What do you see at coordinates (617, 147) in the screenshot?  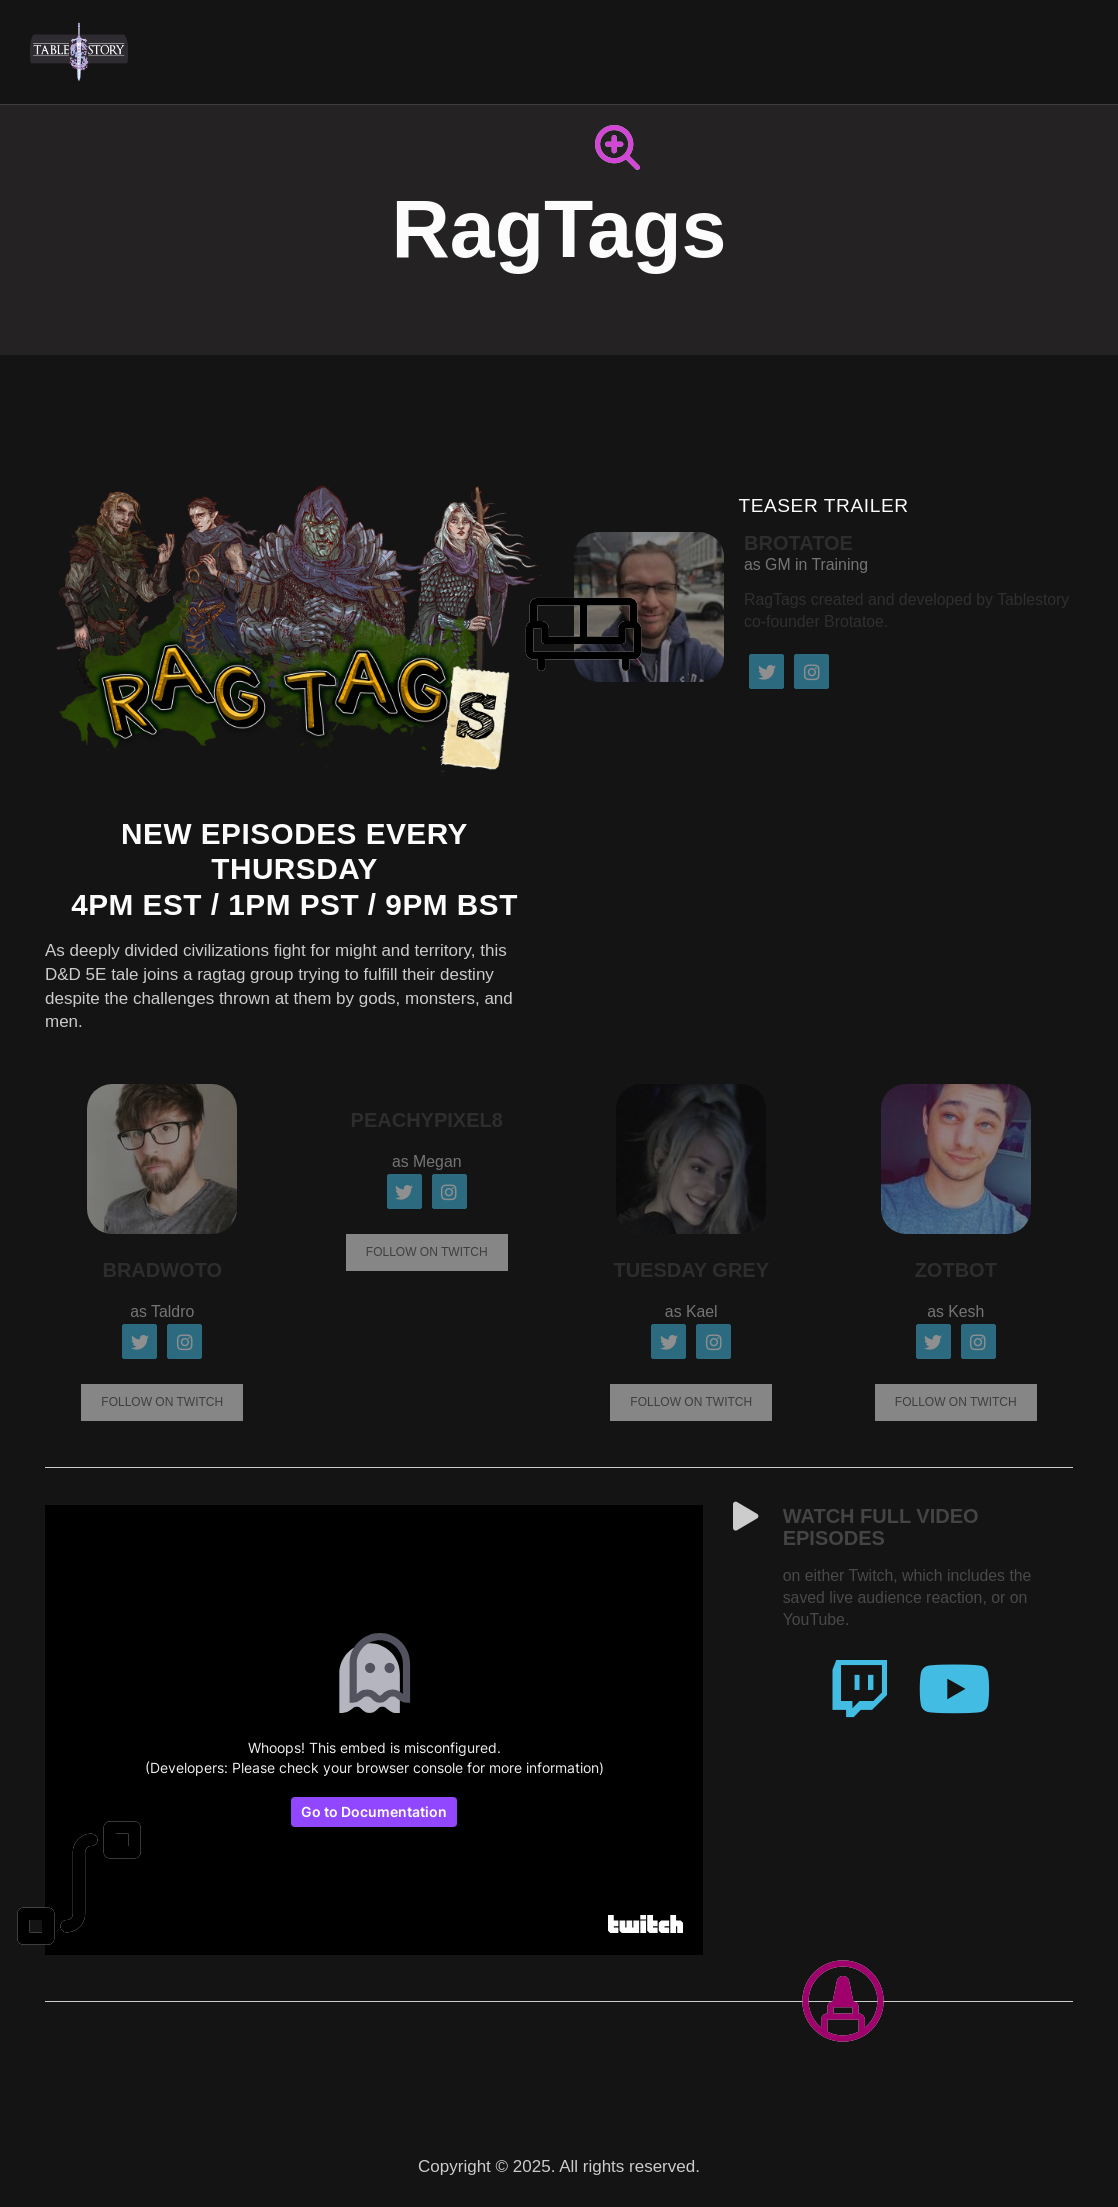 I see `zoom in on content` at bounding box center [617, 147].